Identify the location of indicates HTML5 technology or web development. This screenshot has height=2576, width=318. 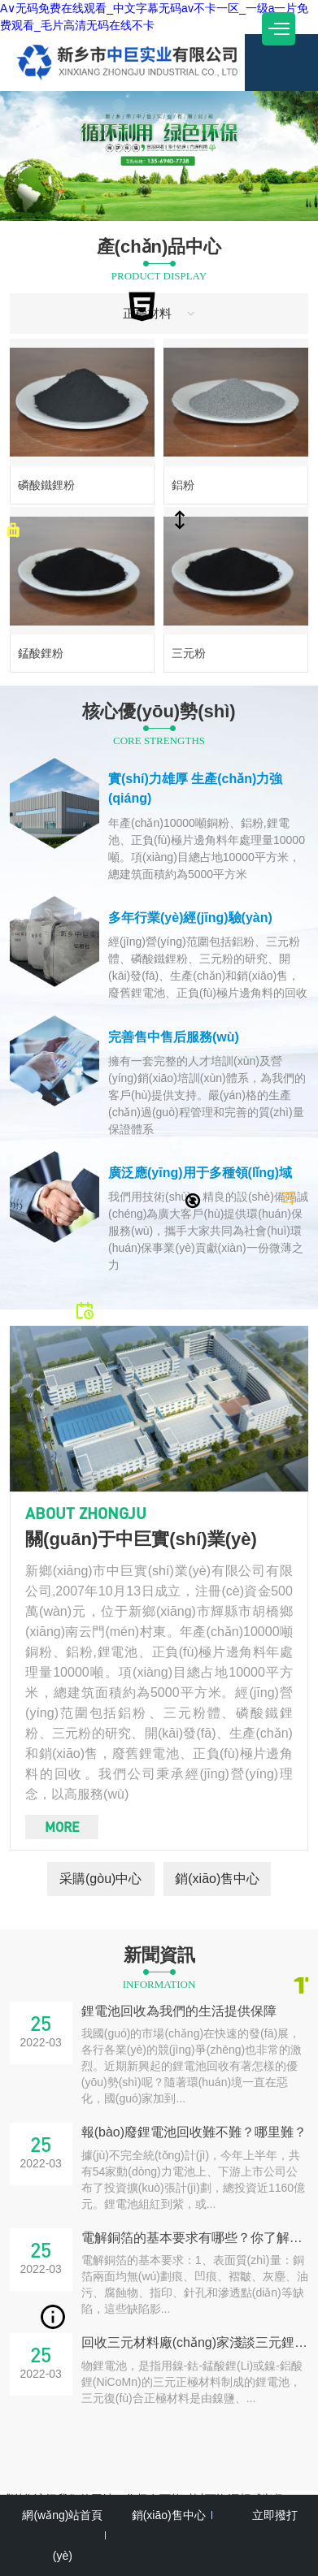
(142, 306).